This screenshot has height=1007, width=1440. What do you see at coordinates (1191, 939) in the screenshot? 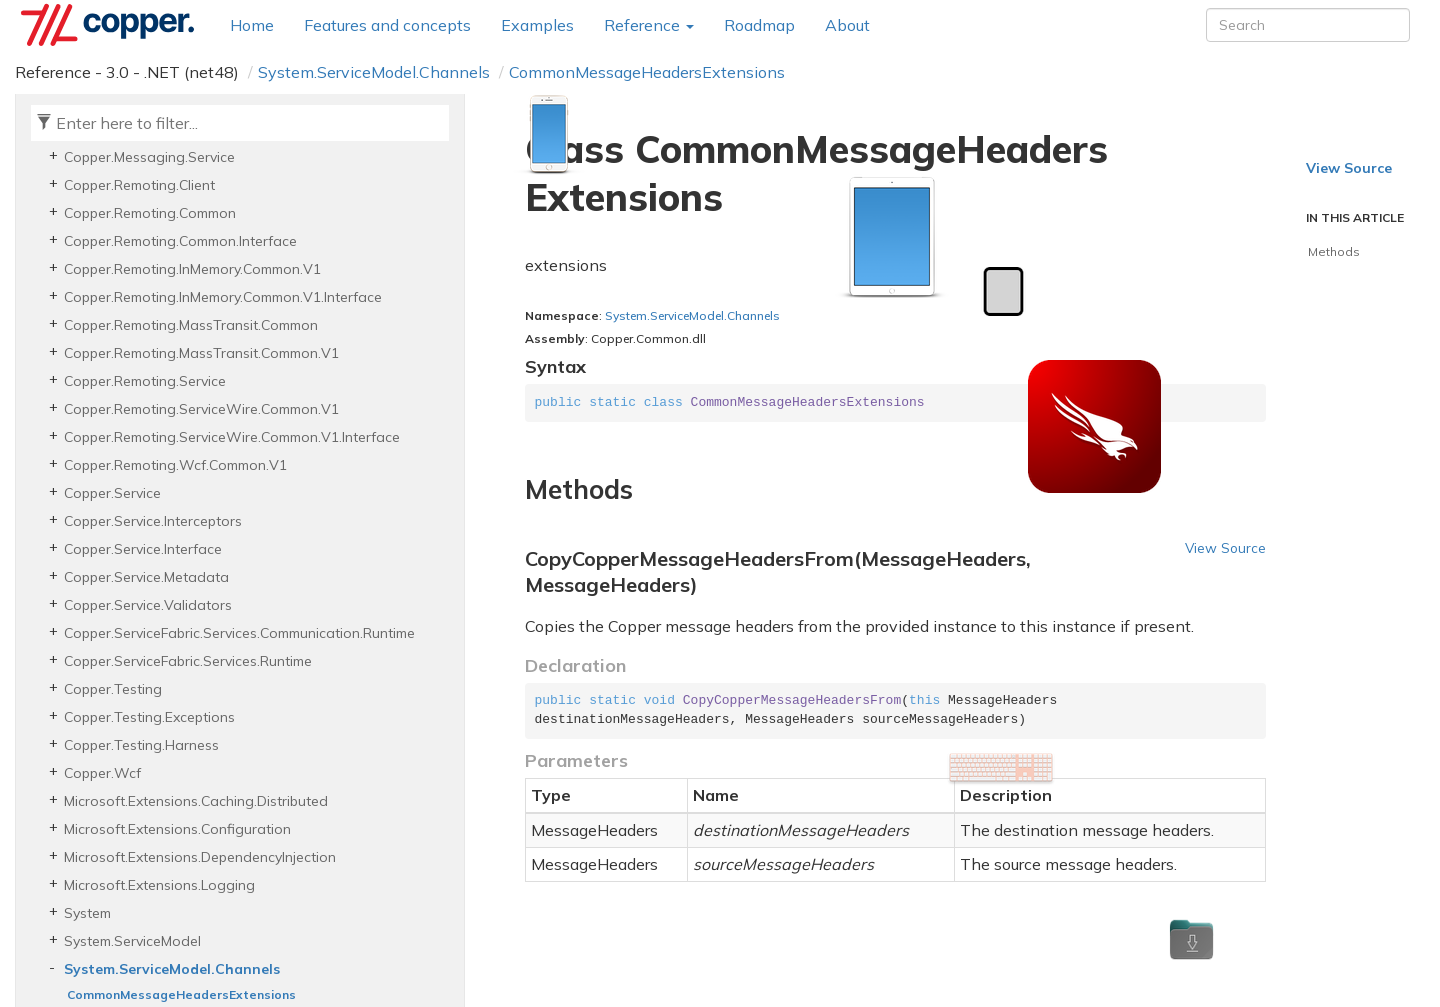
I see `access your downloads folder` at bounding box center [1191, 939].